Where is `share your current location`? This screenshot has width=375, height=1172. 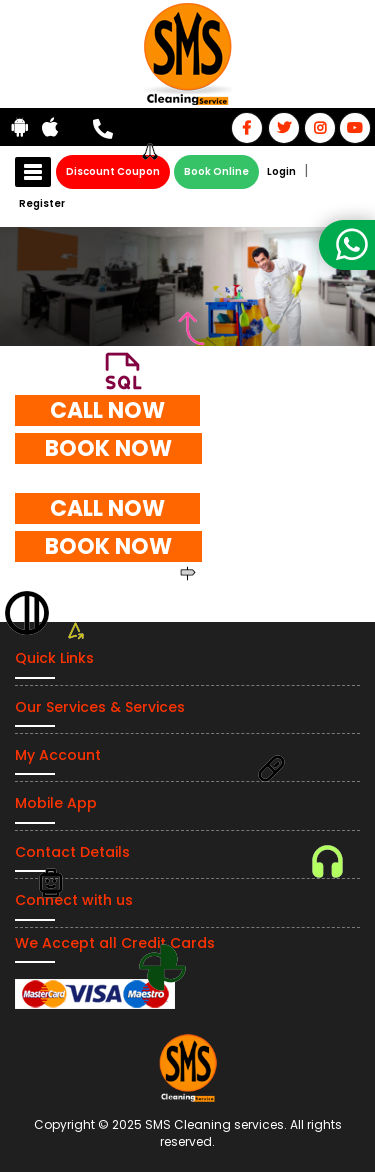
share your current location is located at coordinates (75, 630).